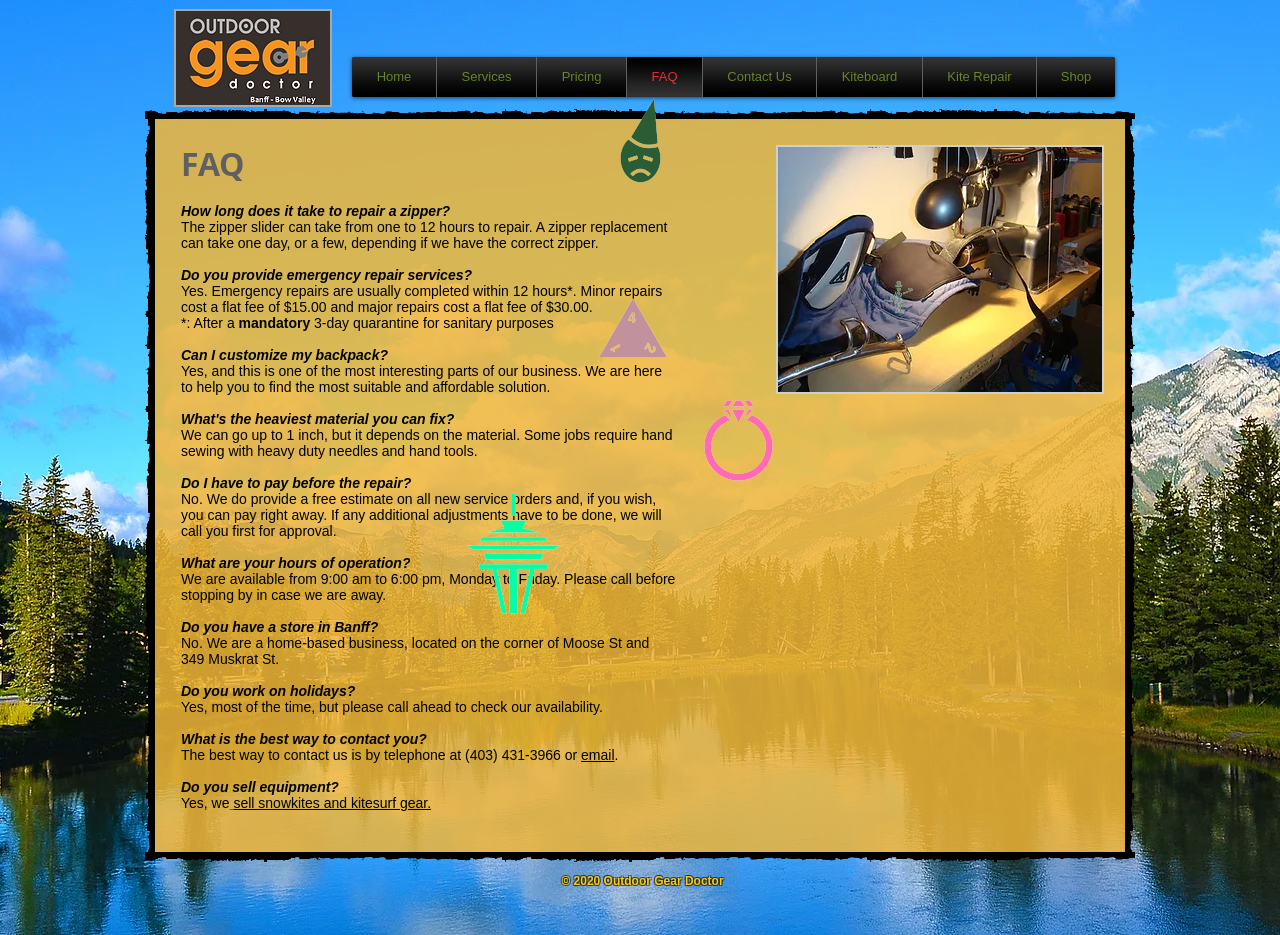 This screenshot has width=1280, height=935. I want to click on circus or entertainment category, so click(899, 297).